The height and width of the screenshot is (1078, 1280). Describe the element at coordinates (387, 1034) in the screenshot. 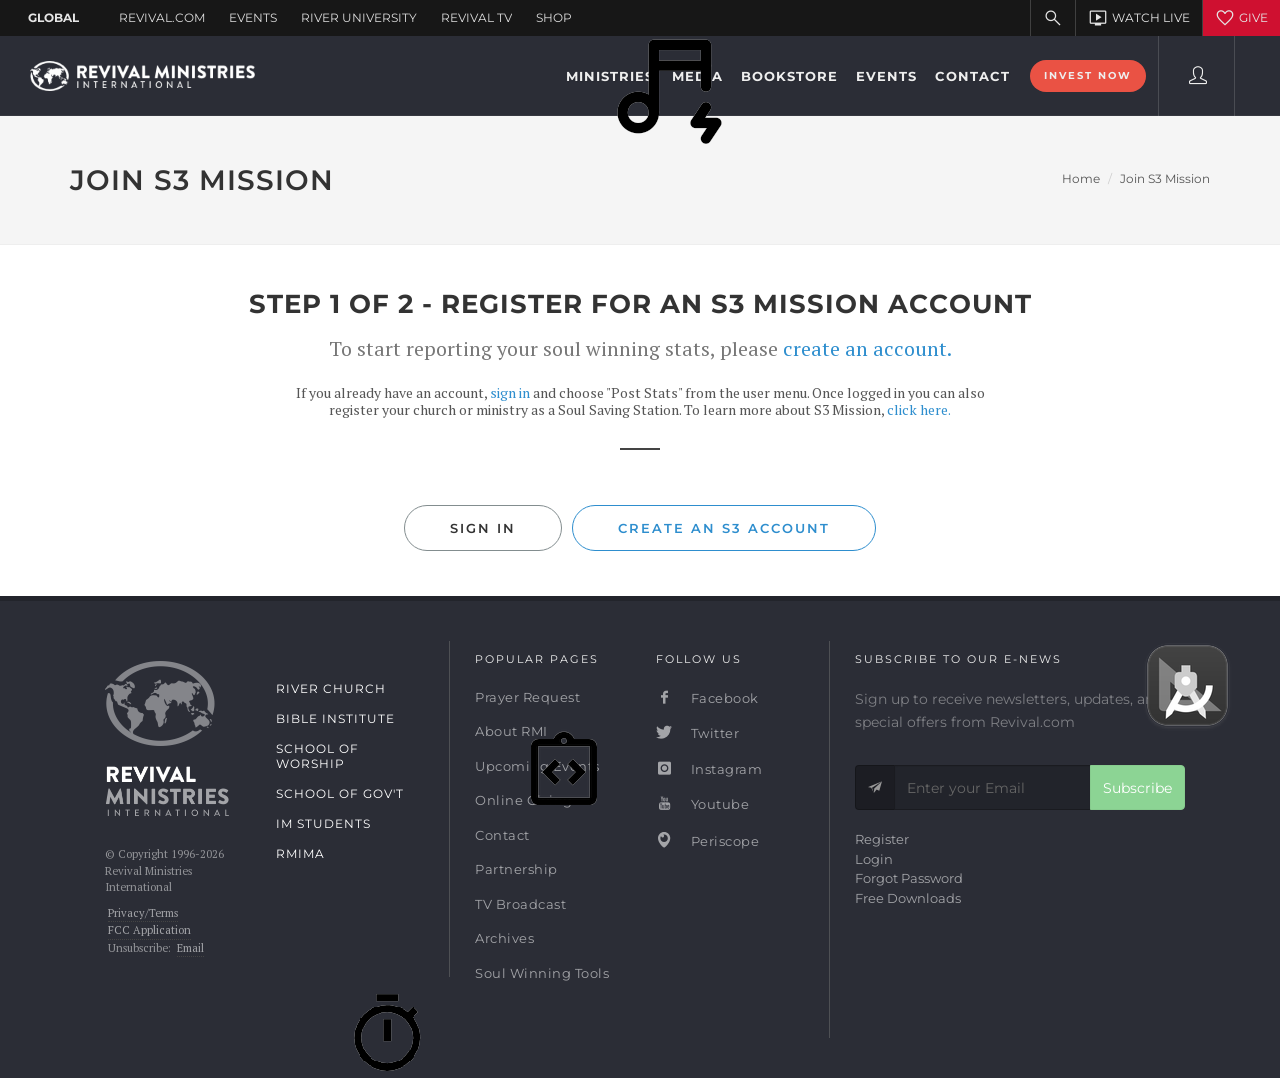

I see `set a countdown timer` at that location.